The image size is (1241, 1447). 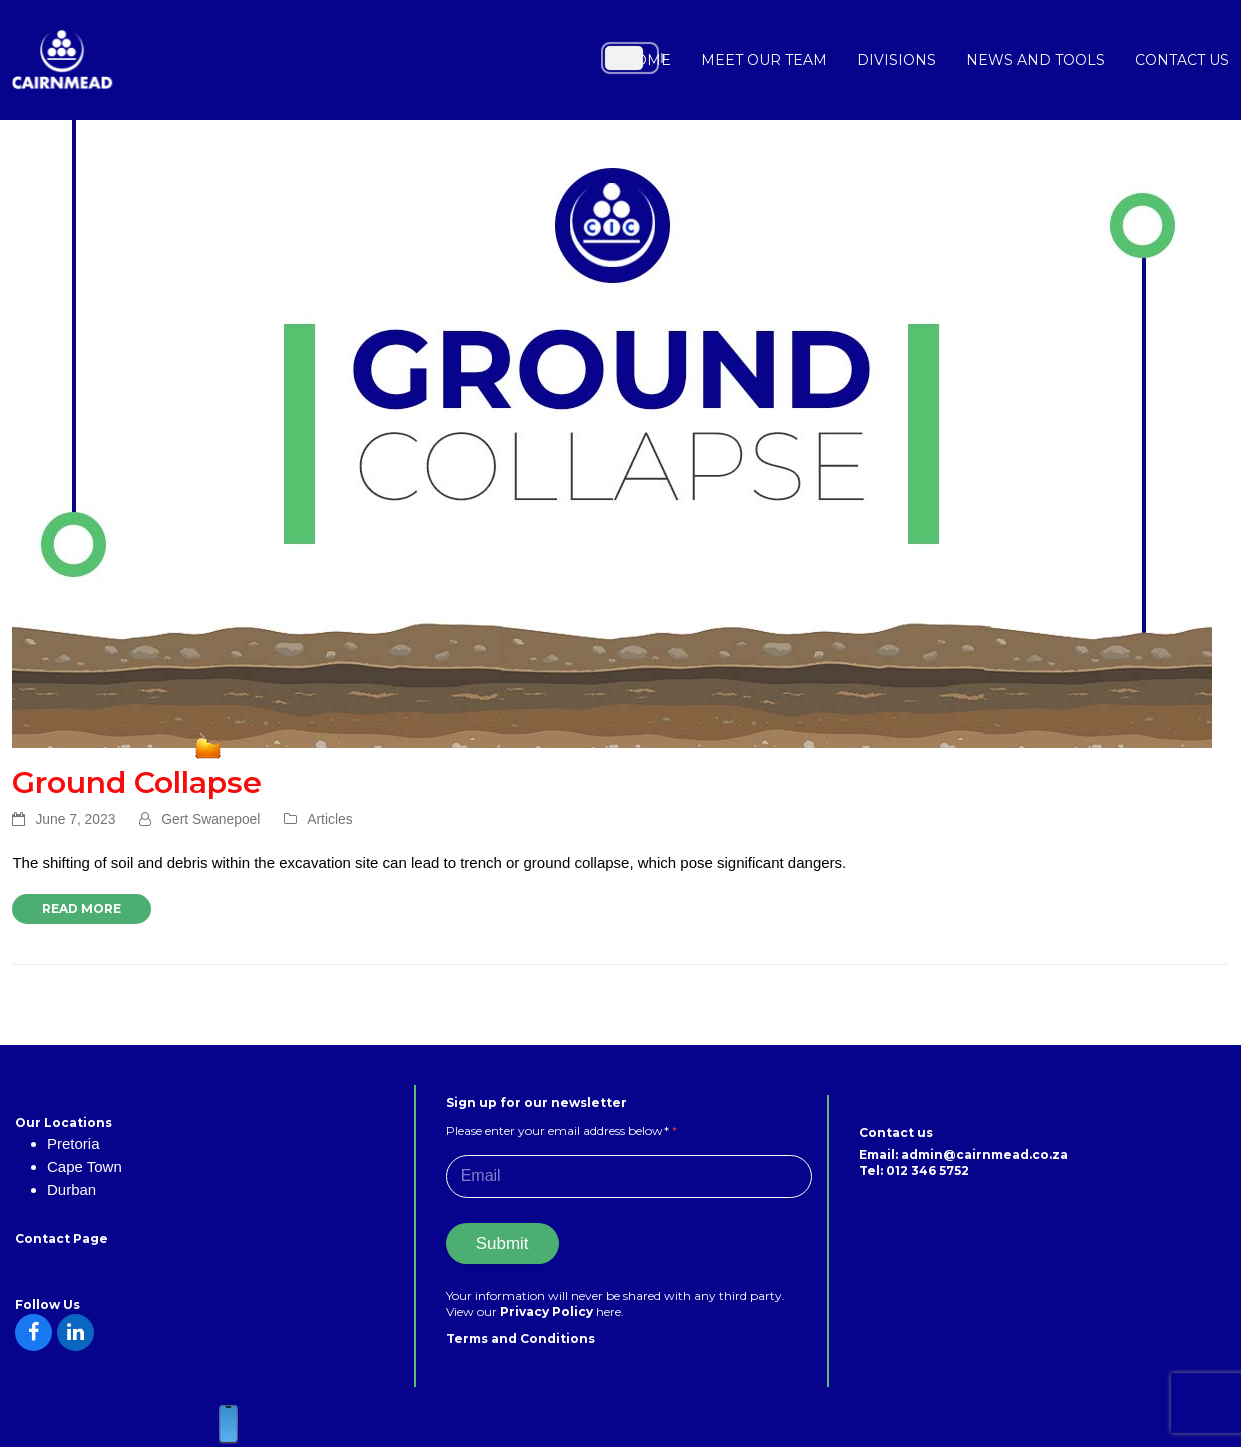 I want to click on manage connected iPhone device, so click(x=228, y=1424).